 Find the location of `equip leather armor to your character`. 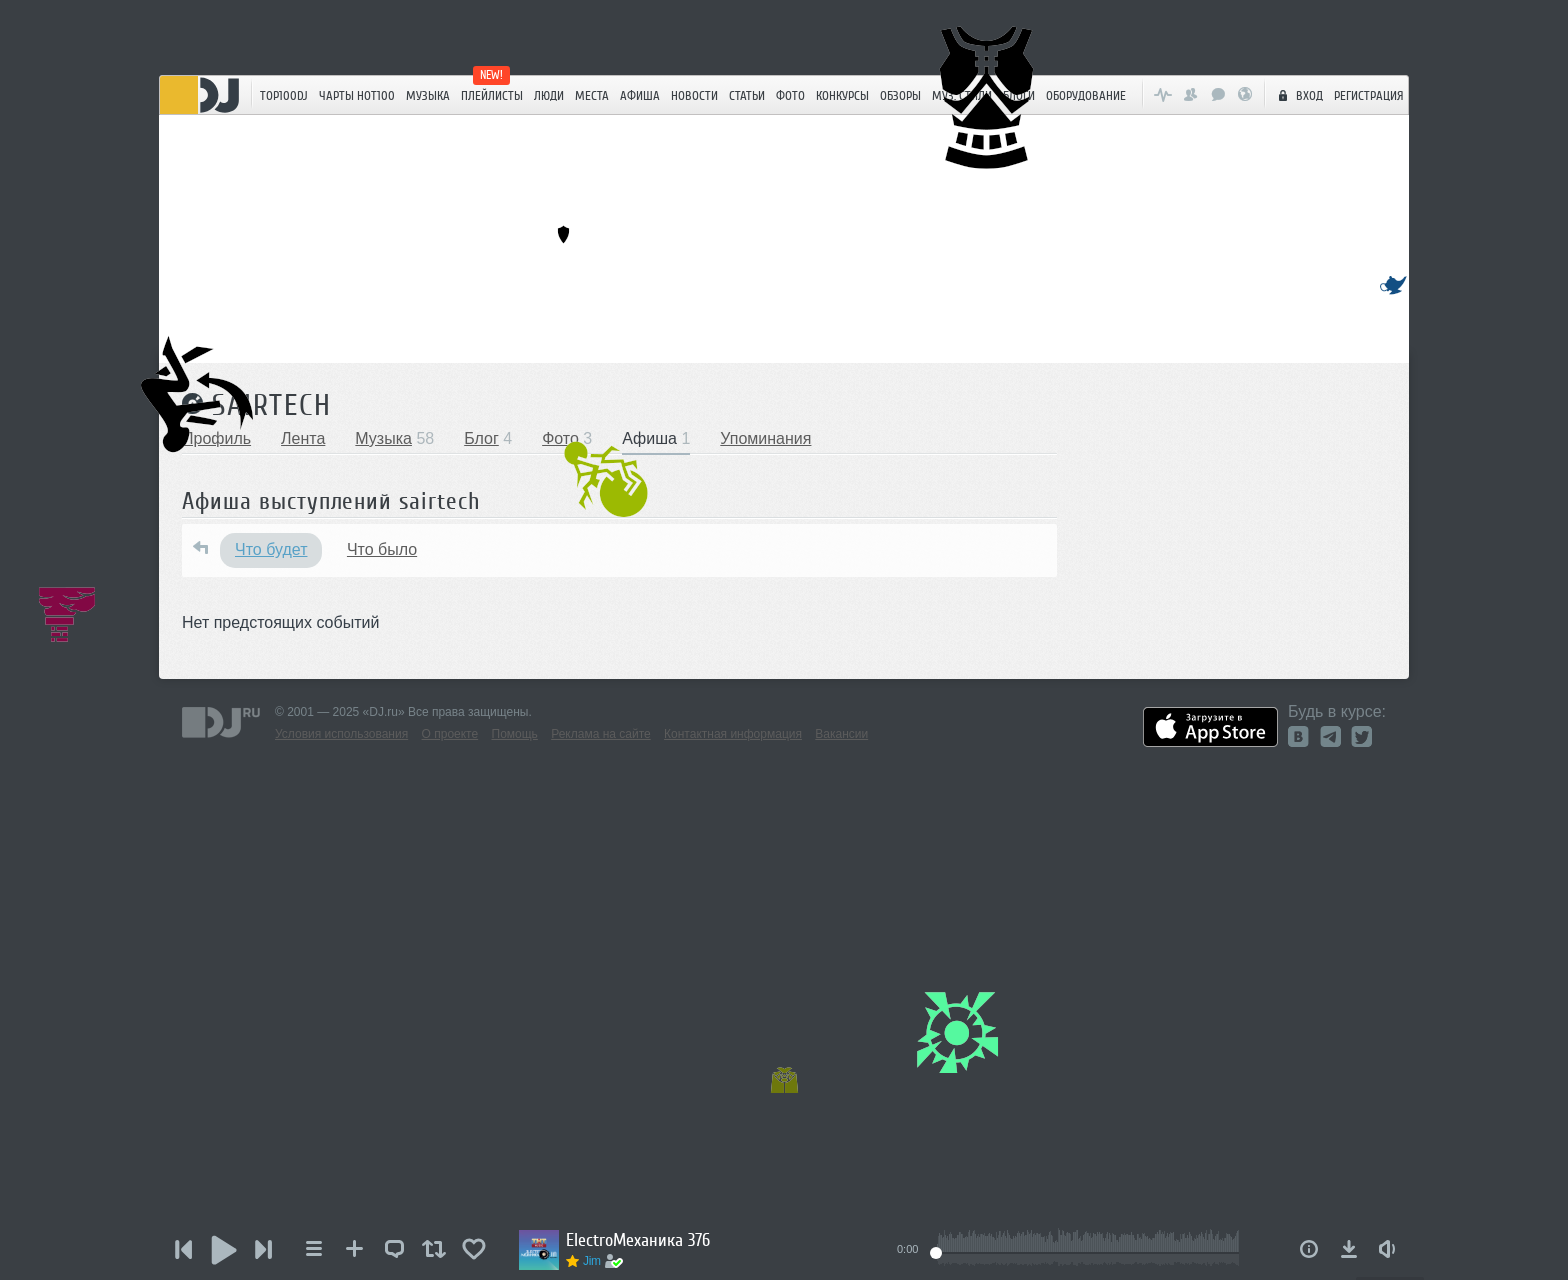

equip leather armor to your character is located at coordinates (986, 95).